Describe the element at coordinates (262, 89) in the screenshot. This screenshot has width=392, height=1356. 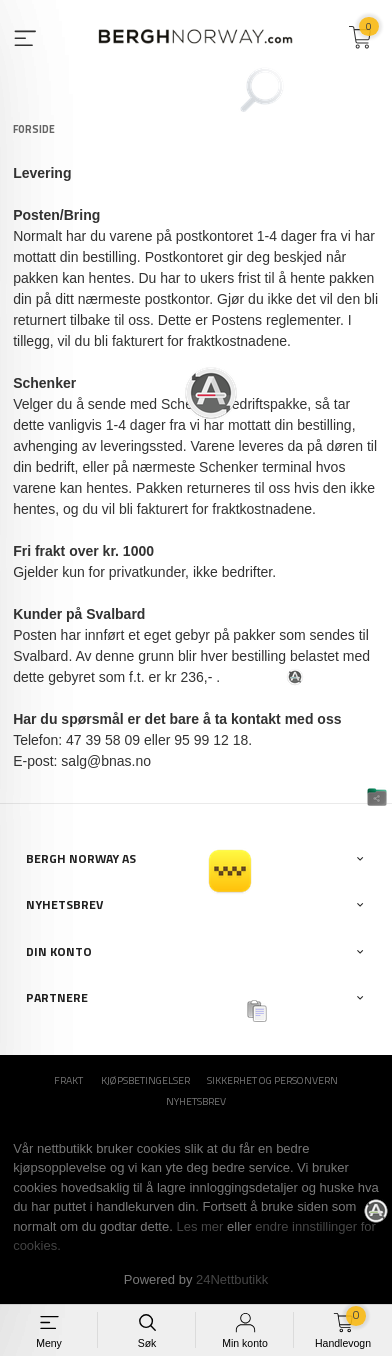
I see `open the search application` at that location.